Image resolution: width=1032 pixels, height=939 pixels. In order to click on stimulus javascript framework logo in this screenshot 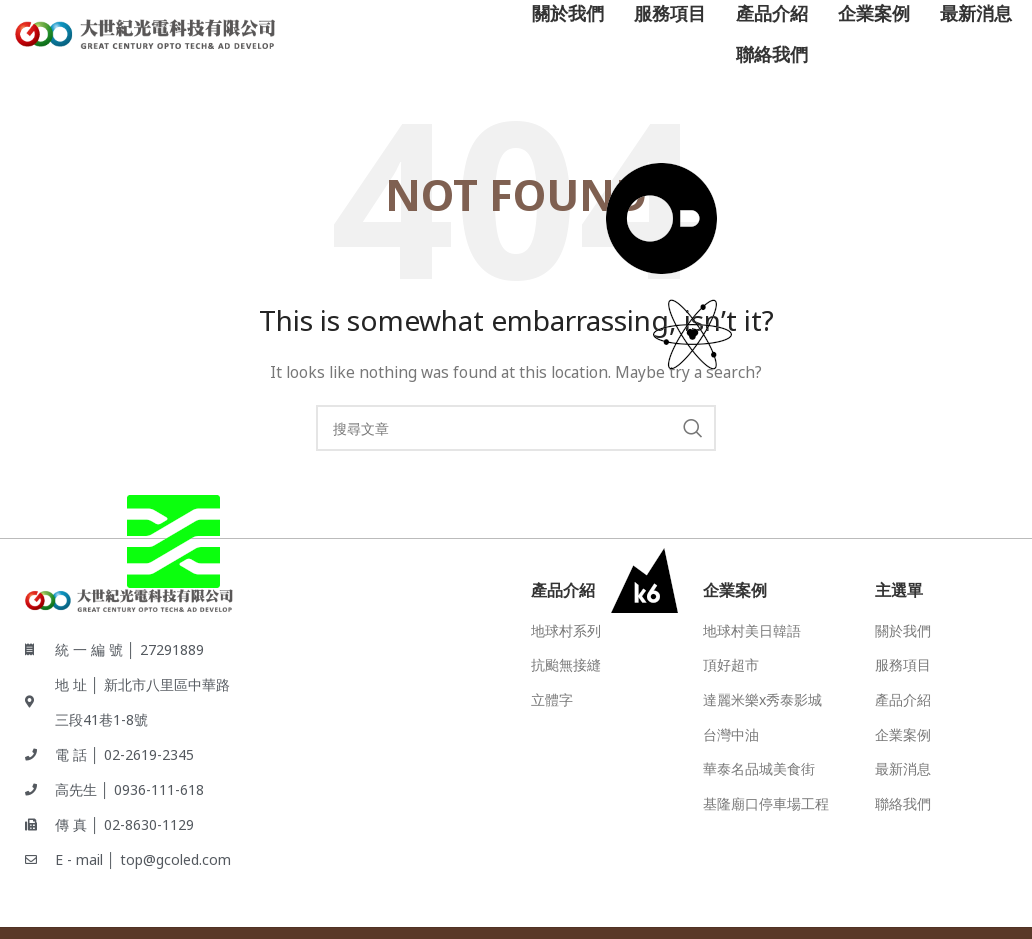, I will do `click(173, 541)`.